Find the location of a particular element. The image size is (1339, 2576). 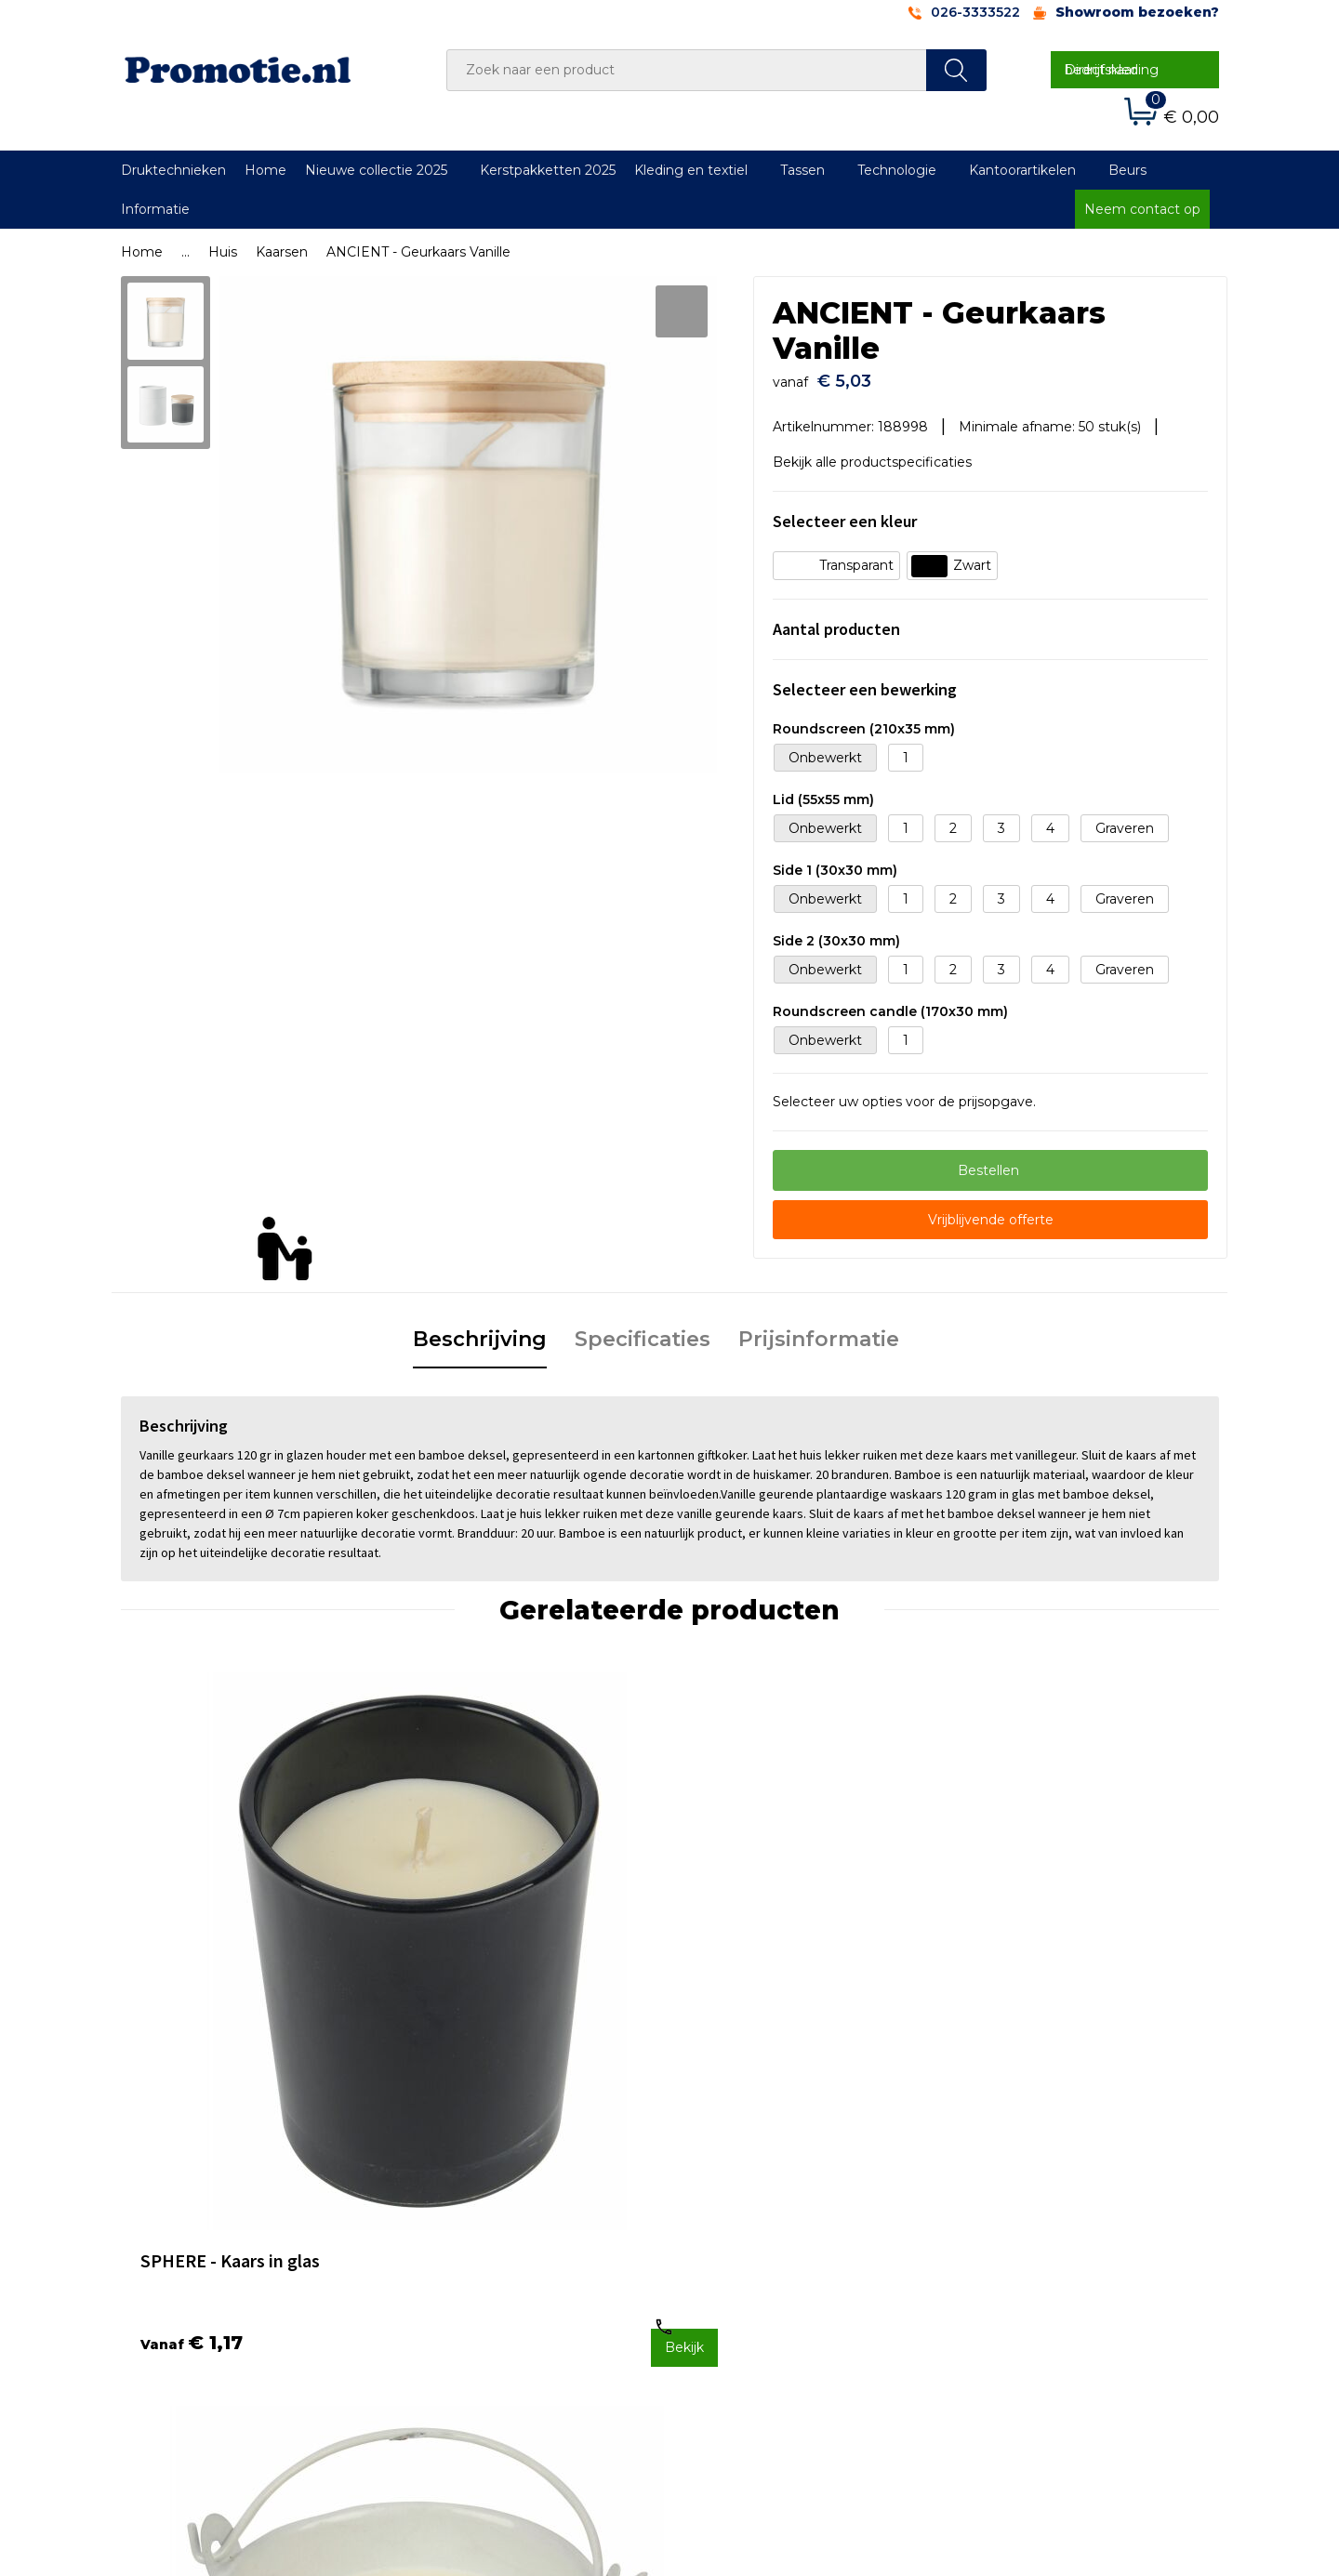

make a phone call is located at coordinates (664, 2327).